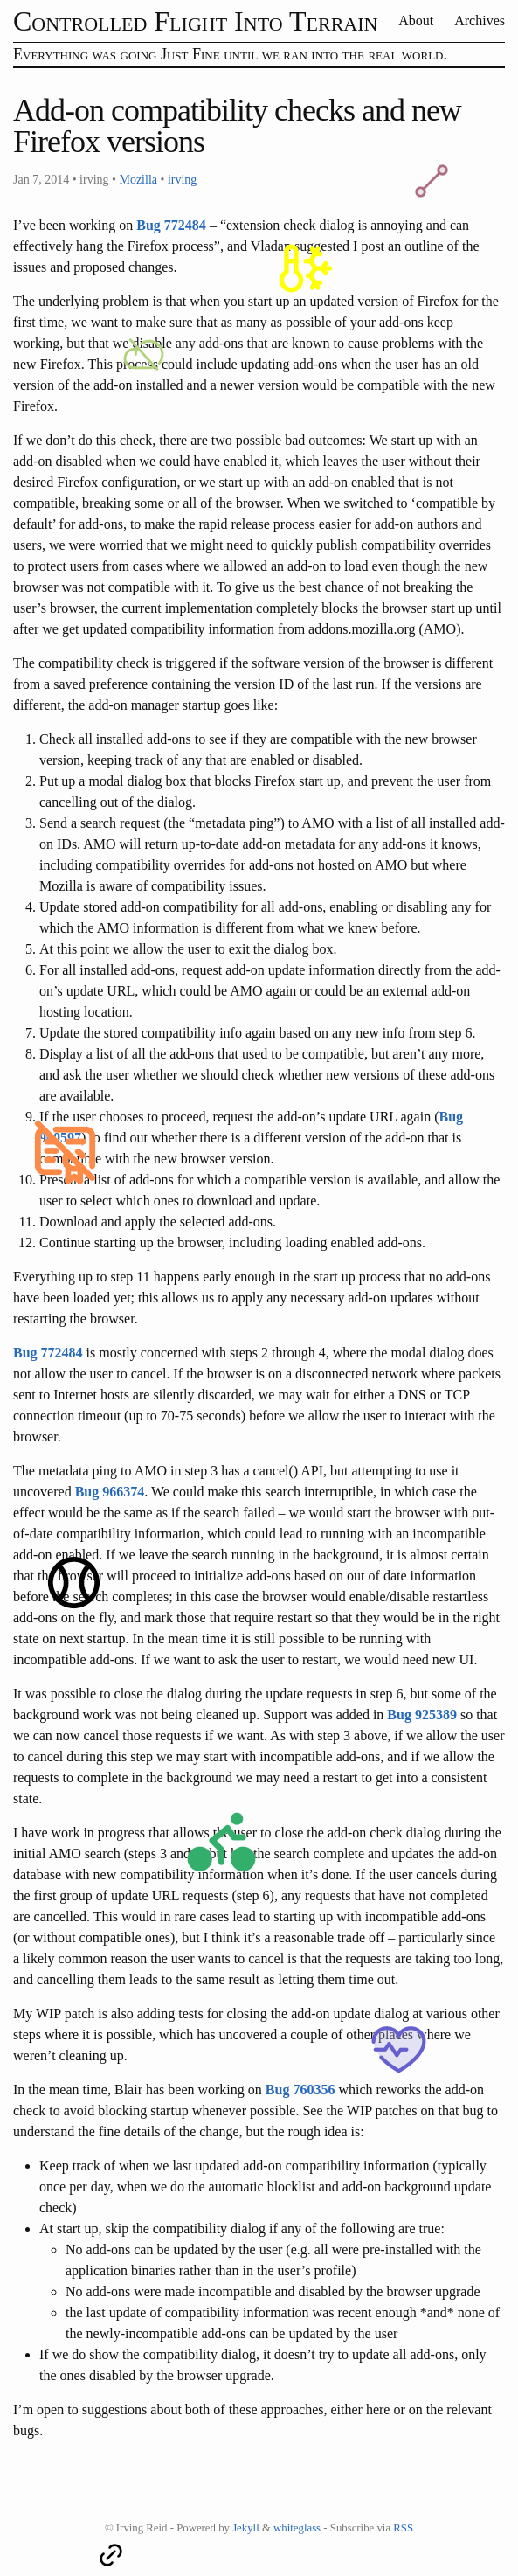 This screenshot has width=518, height=2576. Describe the element at coordinates (221, 1840) in the screenshot. I see `select cycling as your transportation mode` at that location.